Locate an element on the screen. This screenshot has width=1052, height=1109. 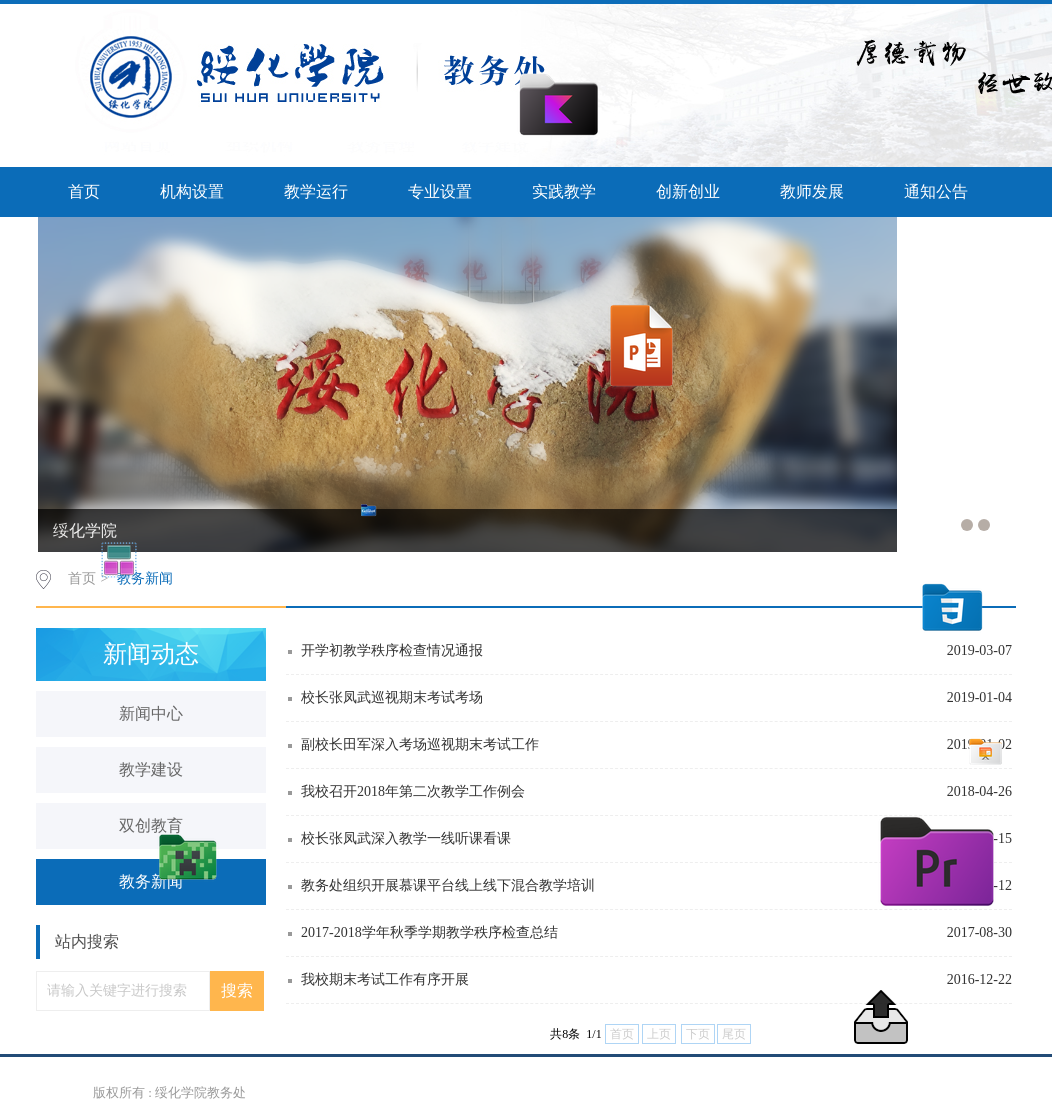
open kotlin project folder is located at coordinates (558, 106).